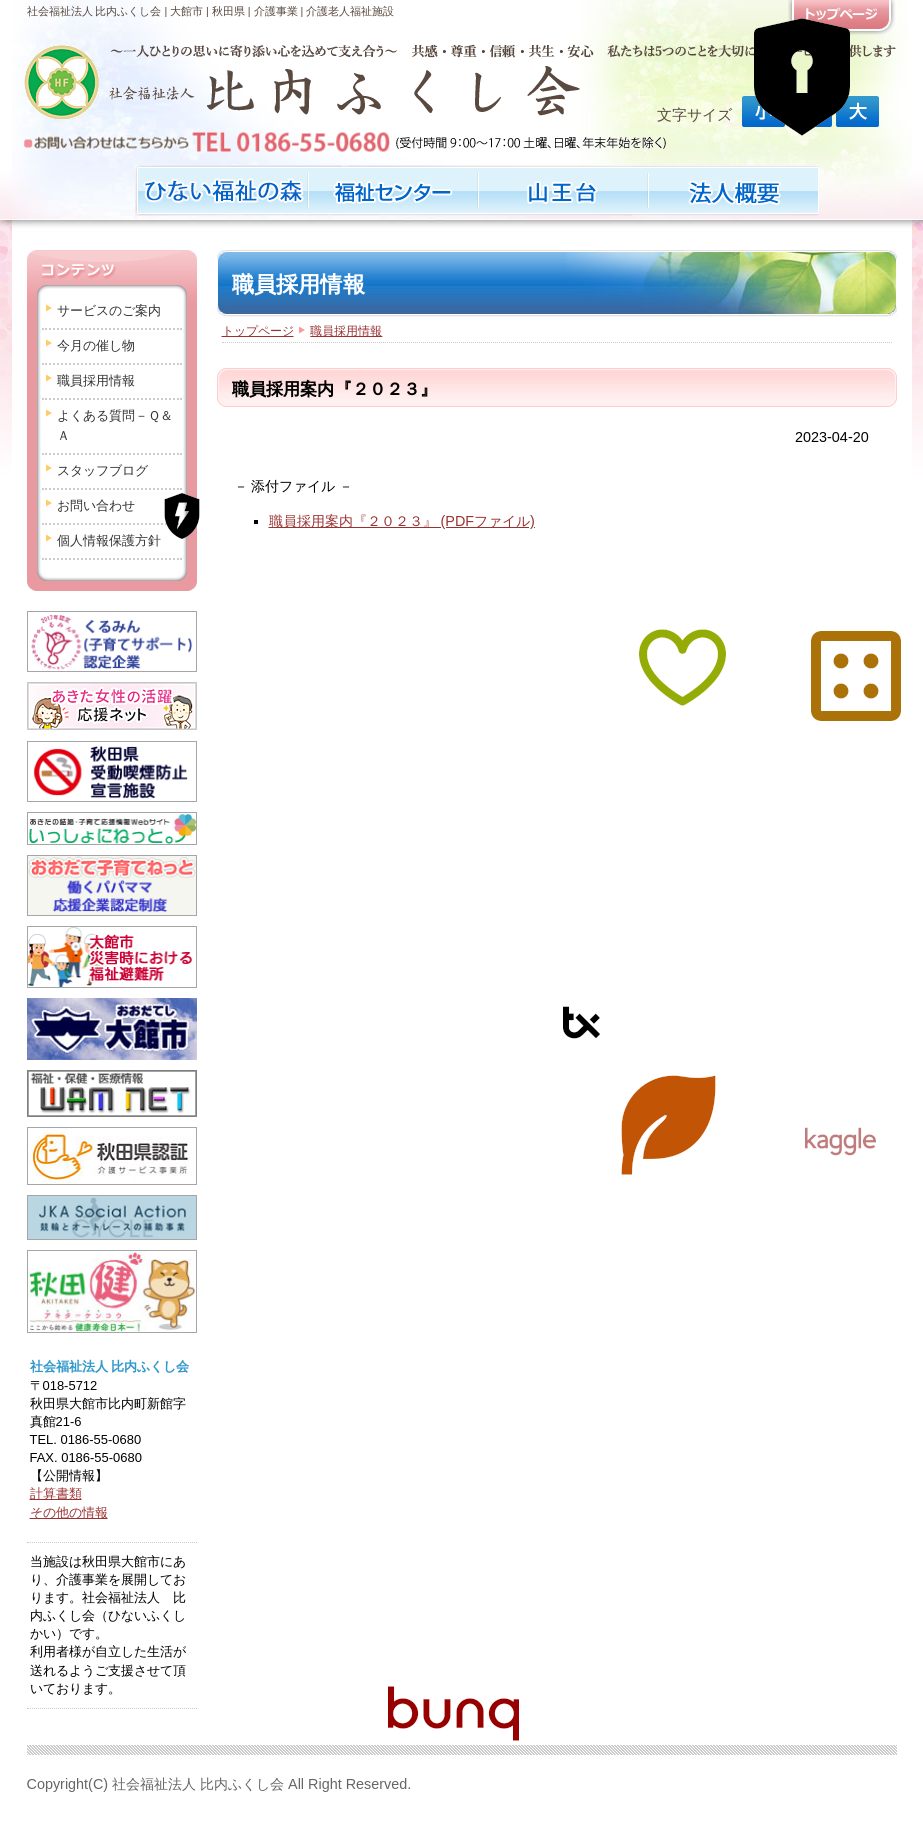  Describe the element at coordinates (840, 1141) in the screenshot. I see `open kaggle website or app` at that location.